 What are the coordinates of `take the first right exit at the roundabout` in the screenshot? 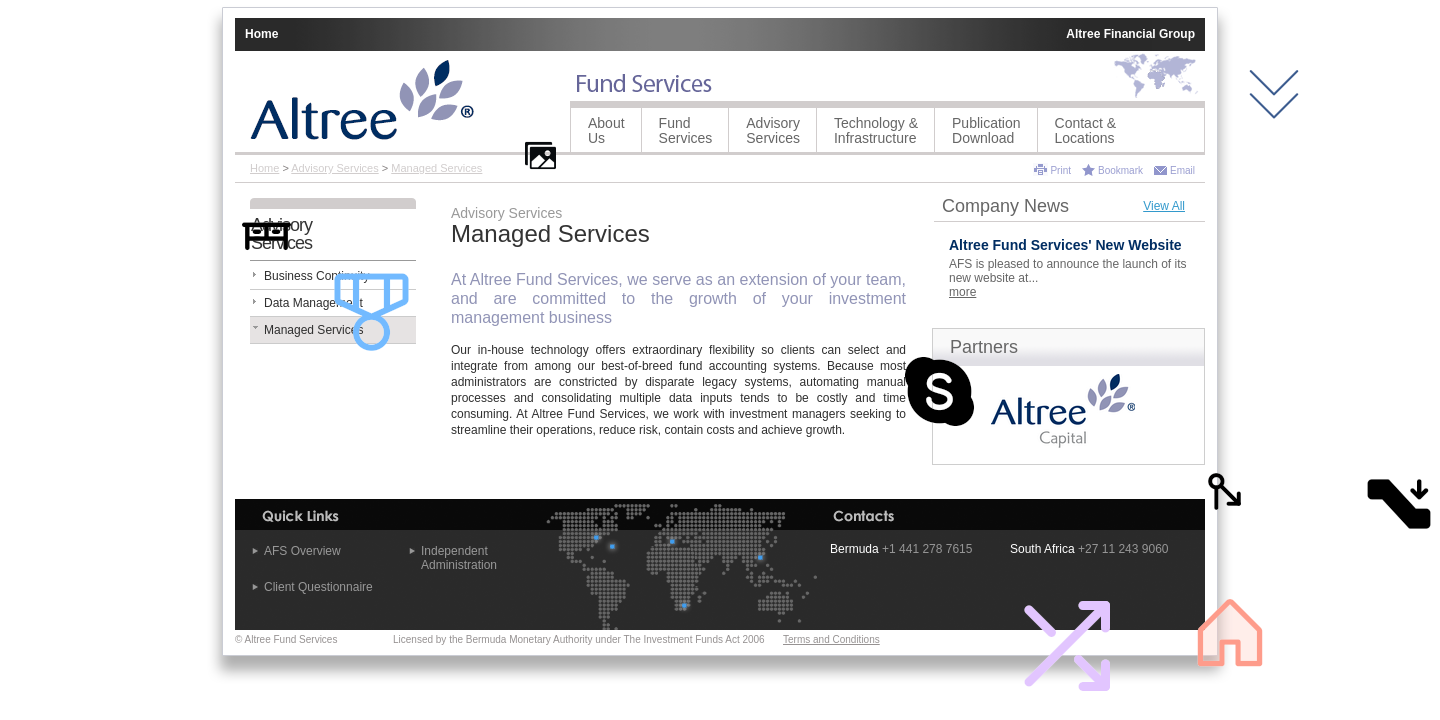 It's located at (1224, 491).